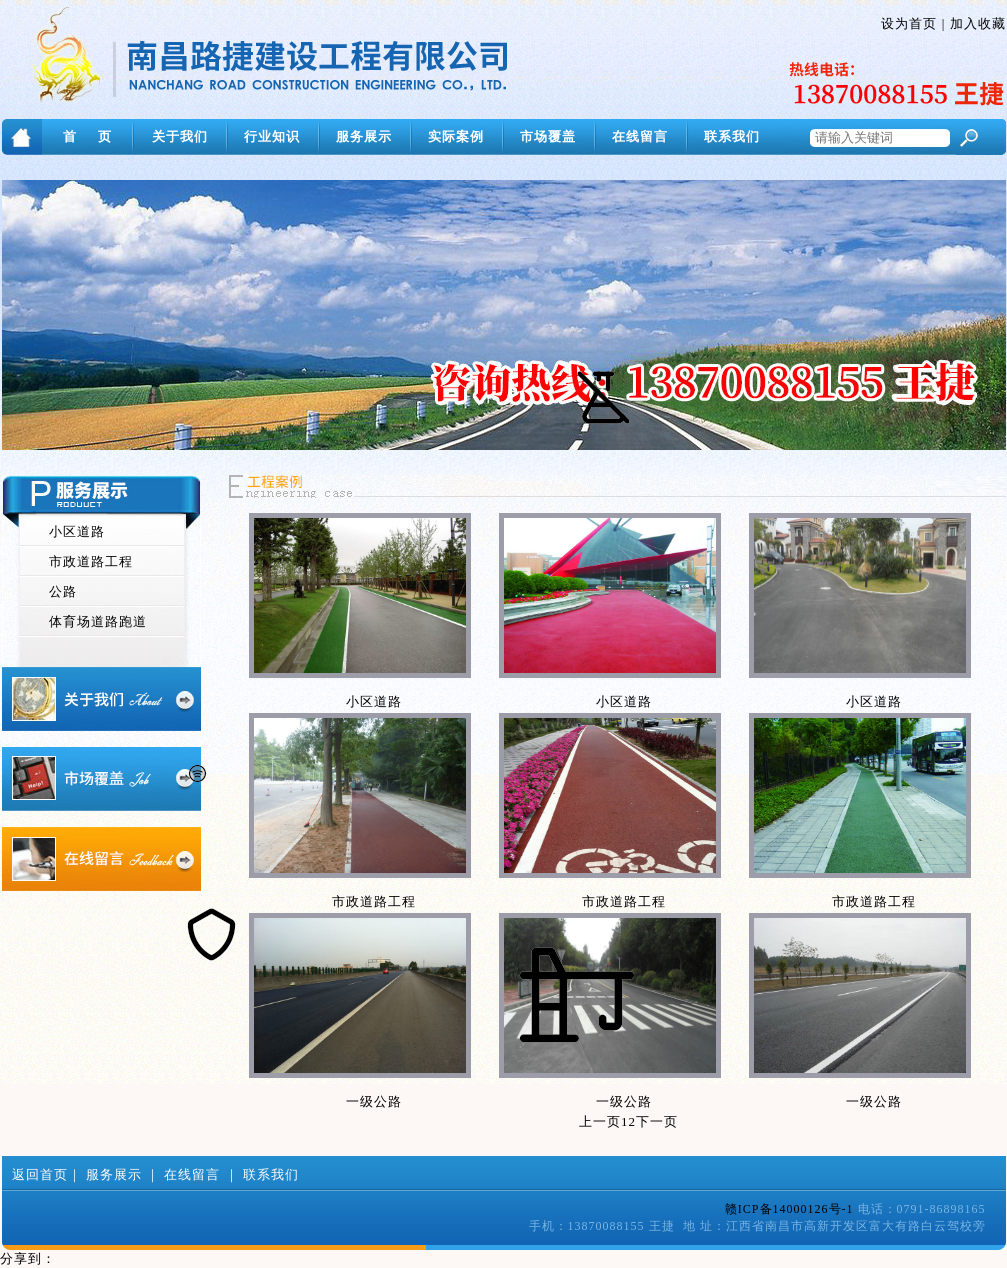 The image size is (1007, 1268). Describe the element at coordinates (575, 995) in the screenshot. I see `construction or building in progress` at that location.